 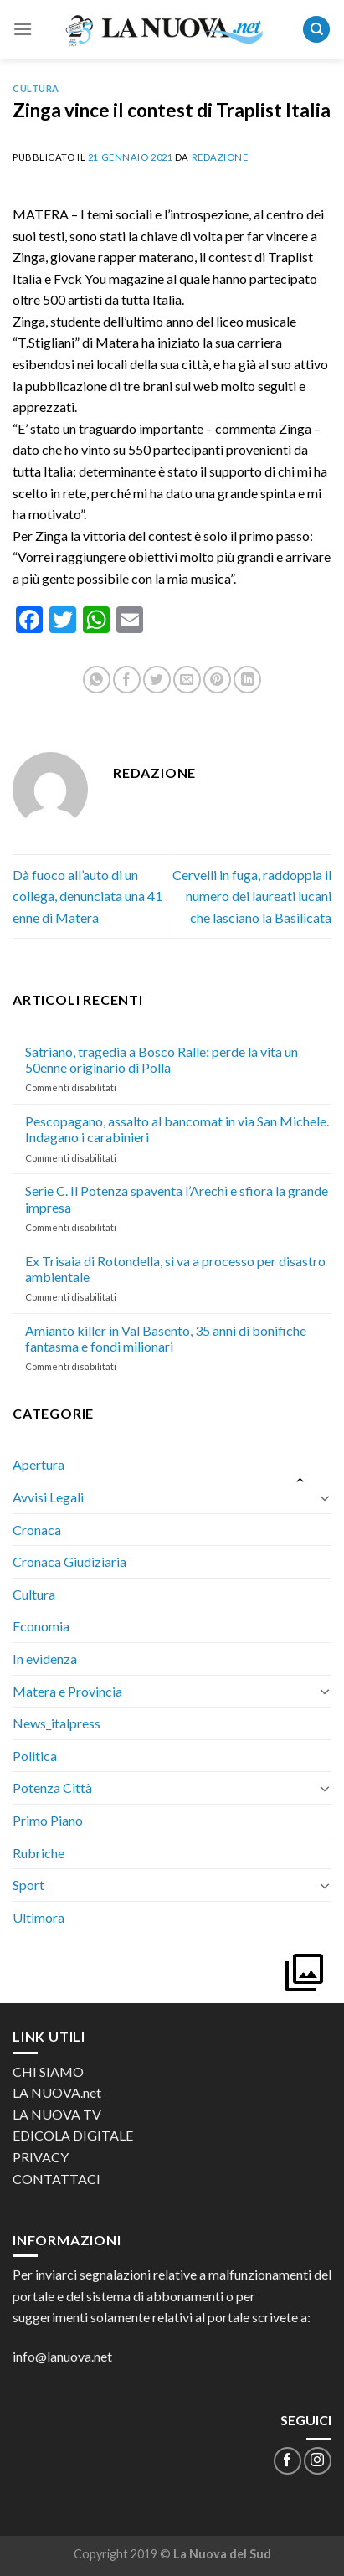 What do you see at coordinates (304, 1972) in the screenshot?
I see `access your photo library` at bounding box center [304, 1972].